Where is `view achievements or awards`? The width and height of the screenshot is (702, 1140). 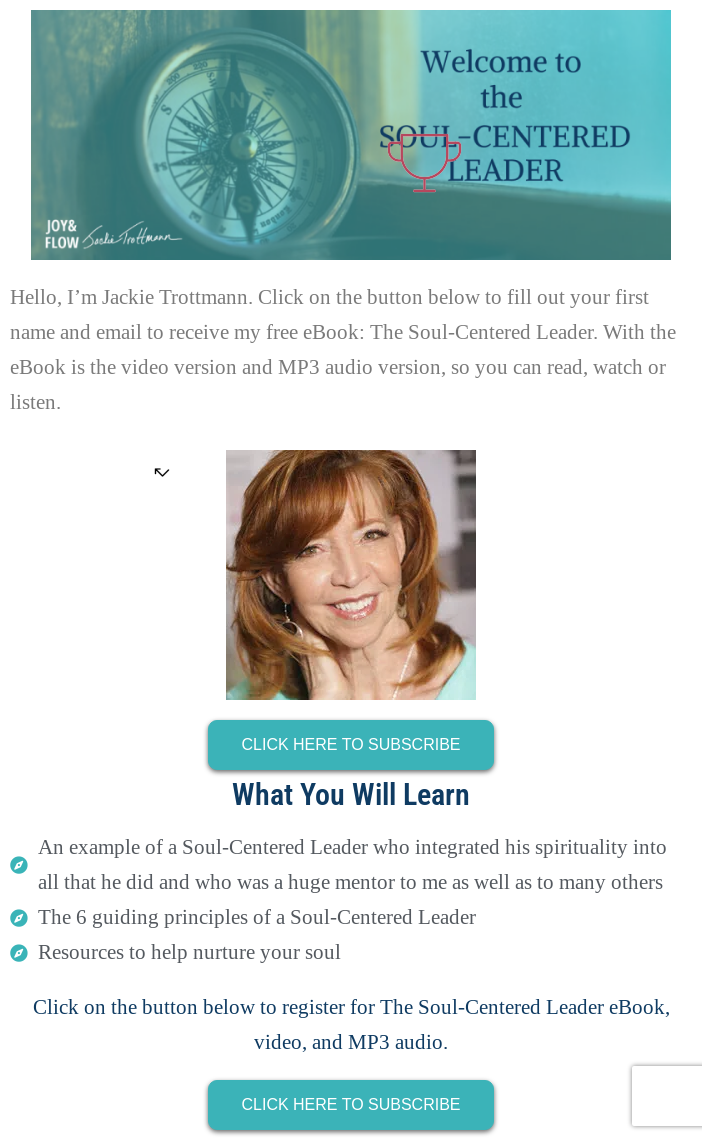
view achievements or awards is located at coordinates (424, 160).